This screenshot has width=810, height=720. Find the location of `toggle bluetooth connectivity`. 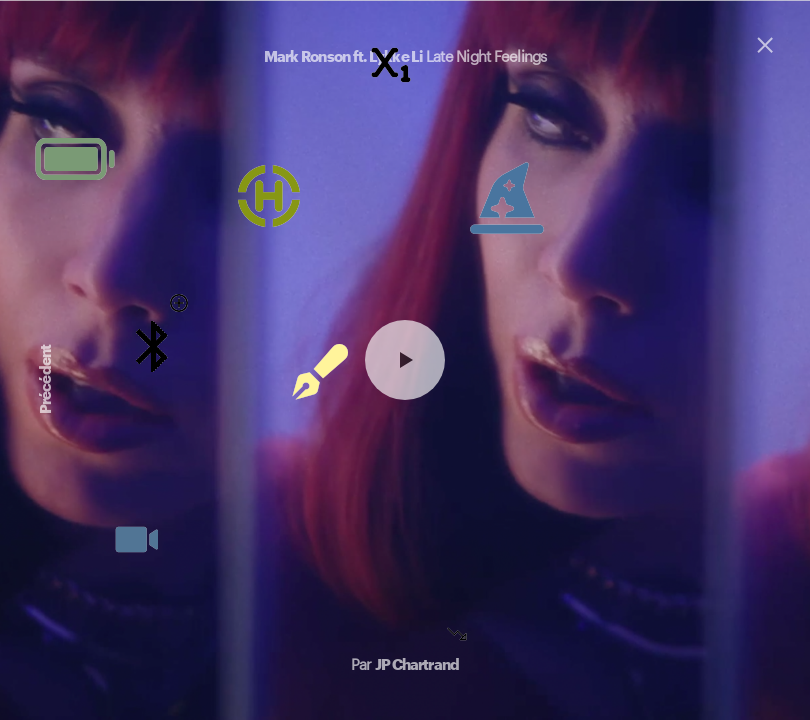

toggle bluetooth connectivity is located at coordinates (153, 346).